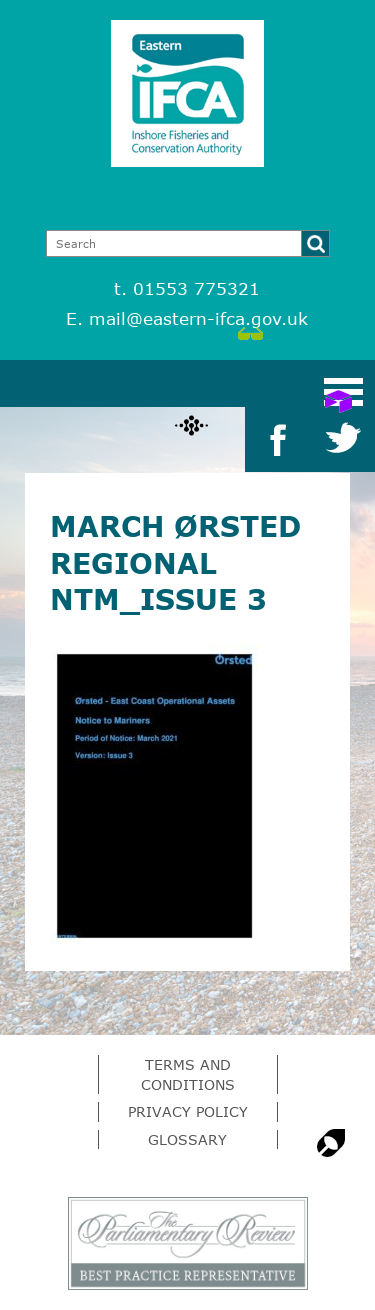 This screenshot has width=375, height=1310. Describe the element at coordinates (250, 333) in the screenshot. I see `awesome lists logo` at that location.